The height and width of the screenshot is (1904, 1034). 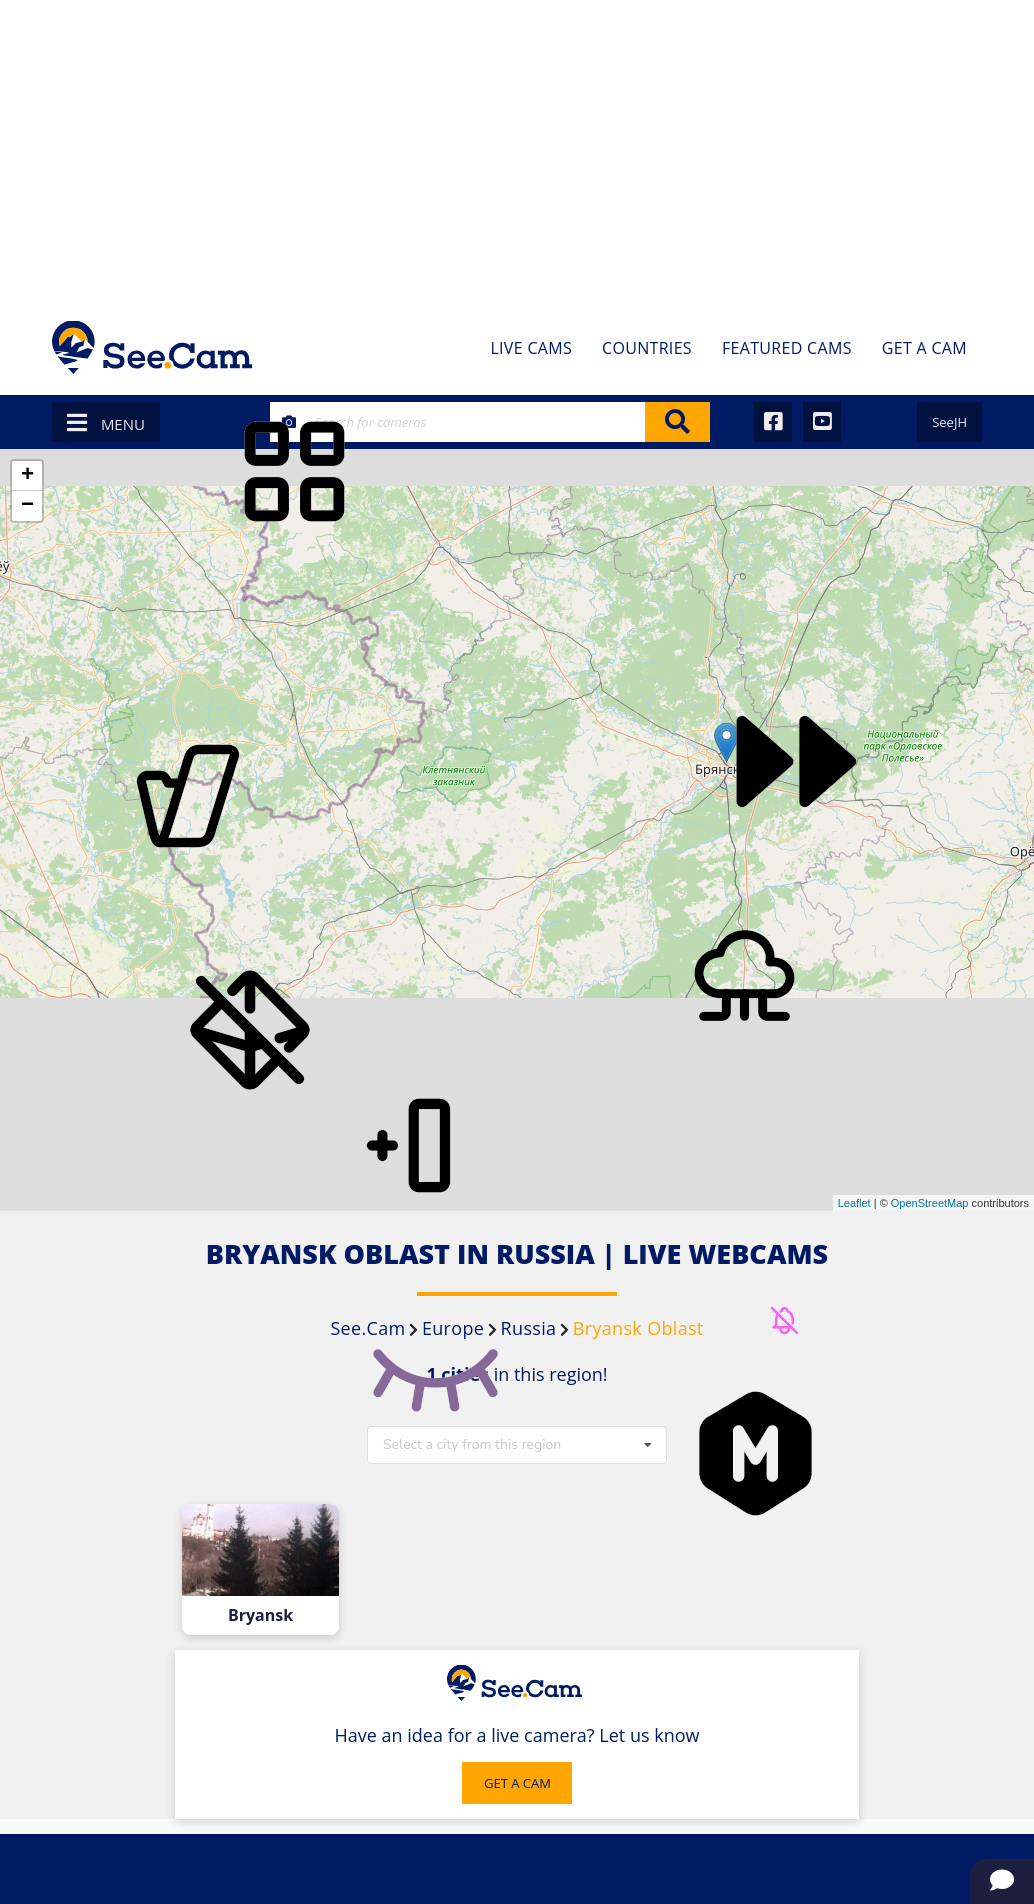 I want to click on hide password or sensitive content, so click(x=435, y=1368).